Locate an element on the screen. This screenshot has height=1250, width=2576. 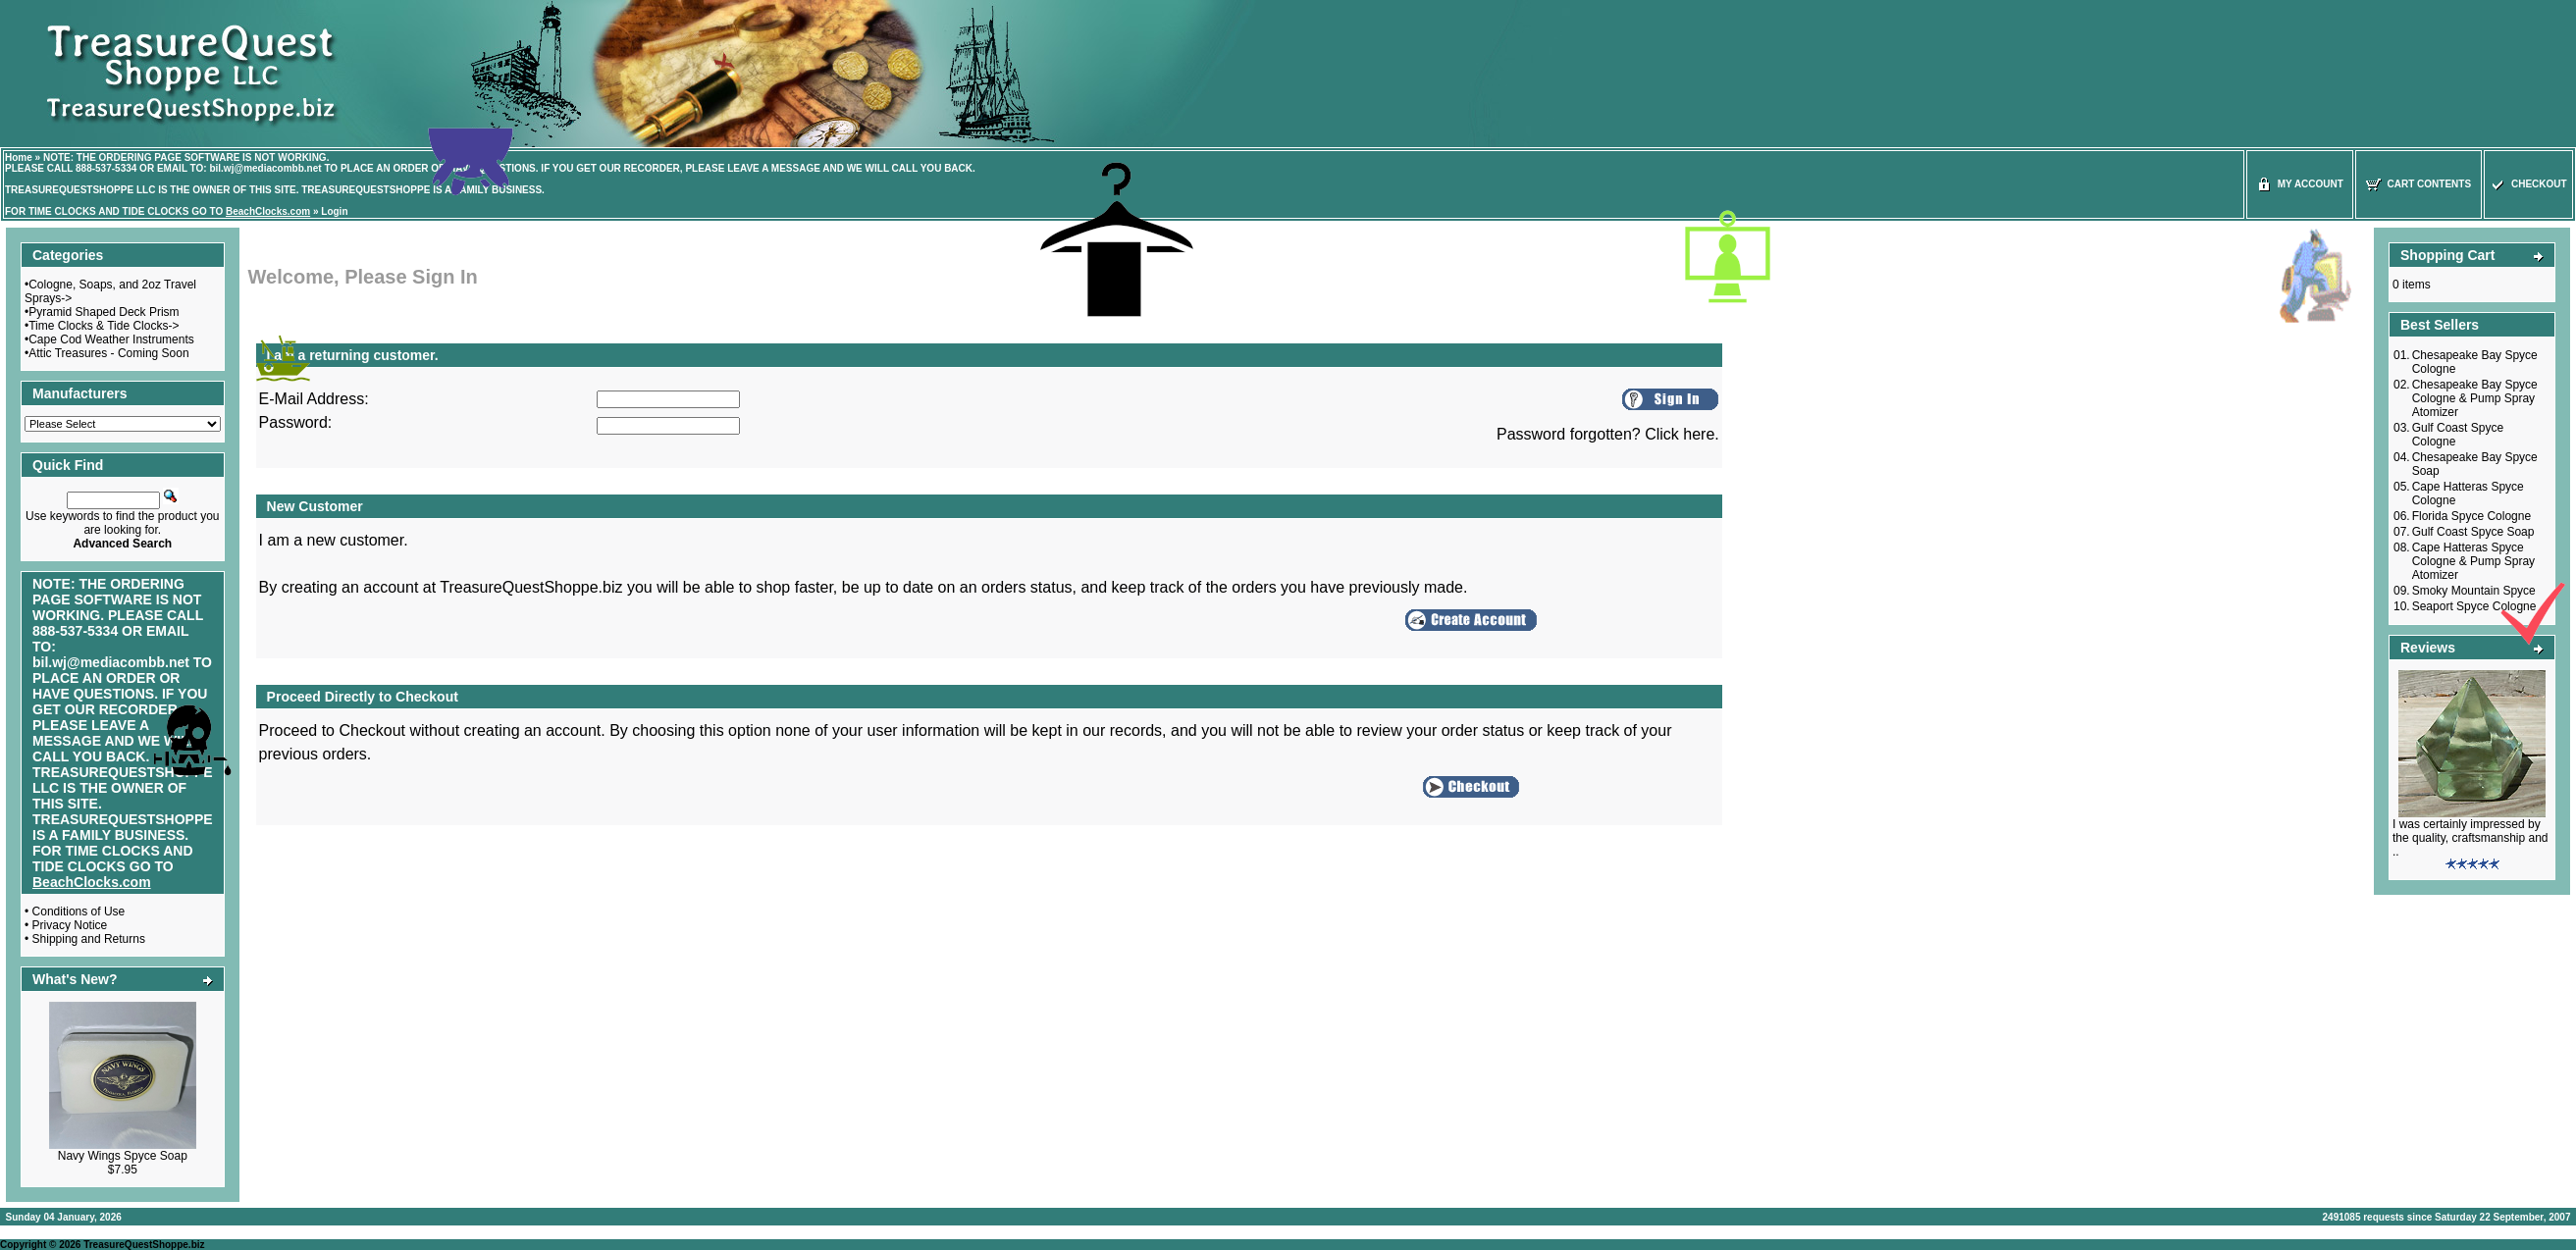
start or join a video conference call is located at coordinates (1727, 256).